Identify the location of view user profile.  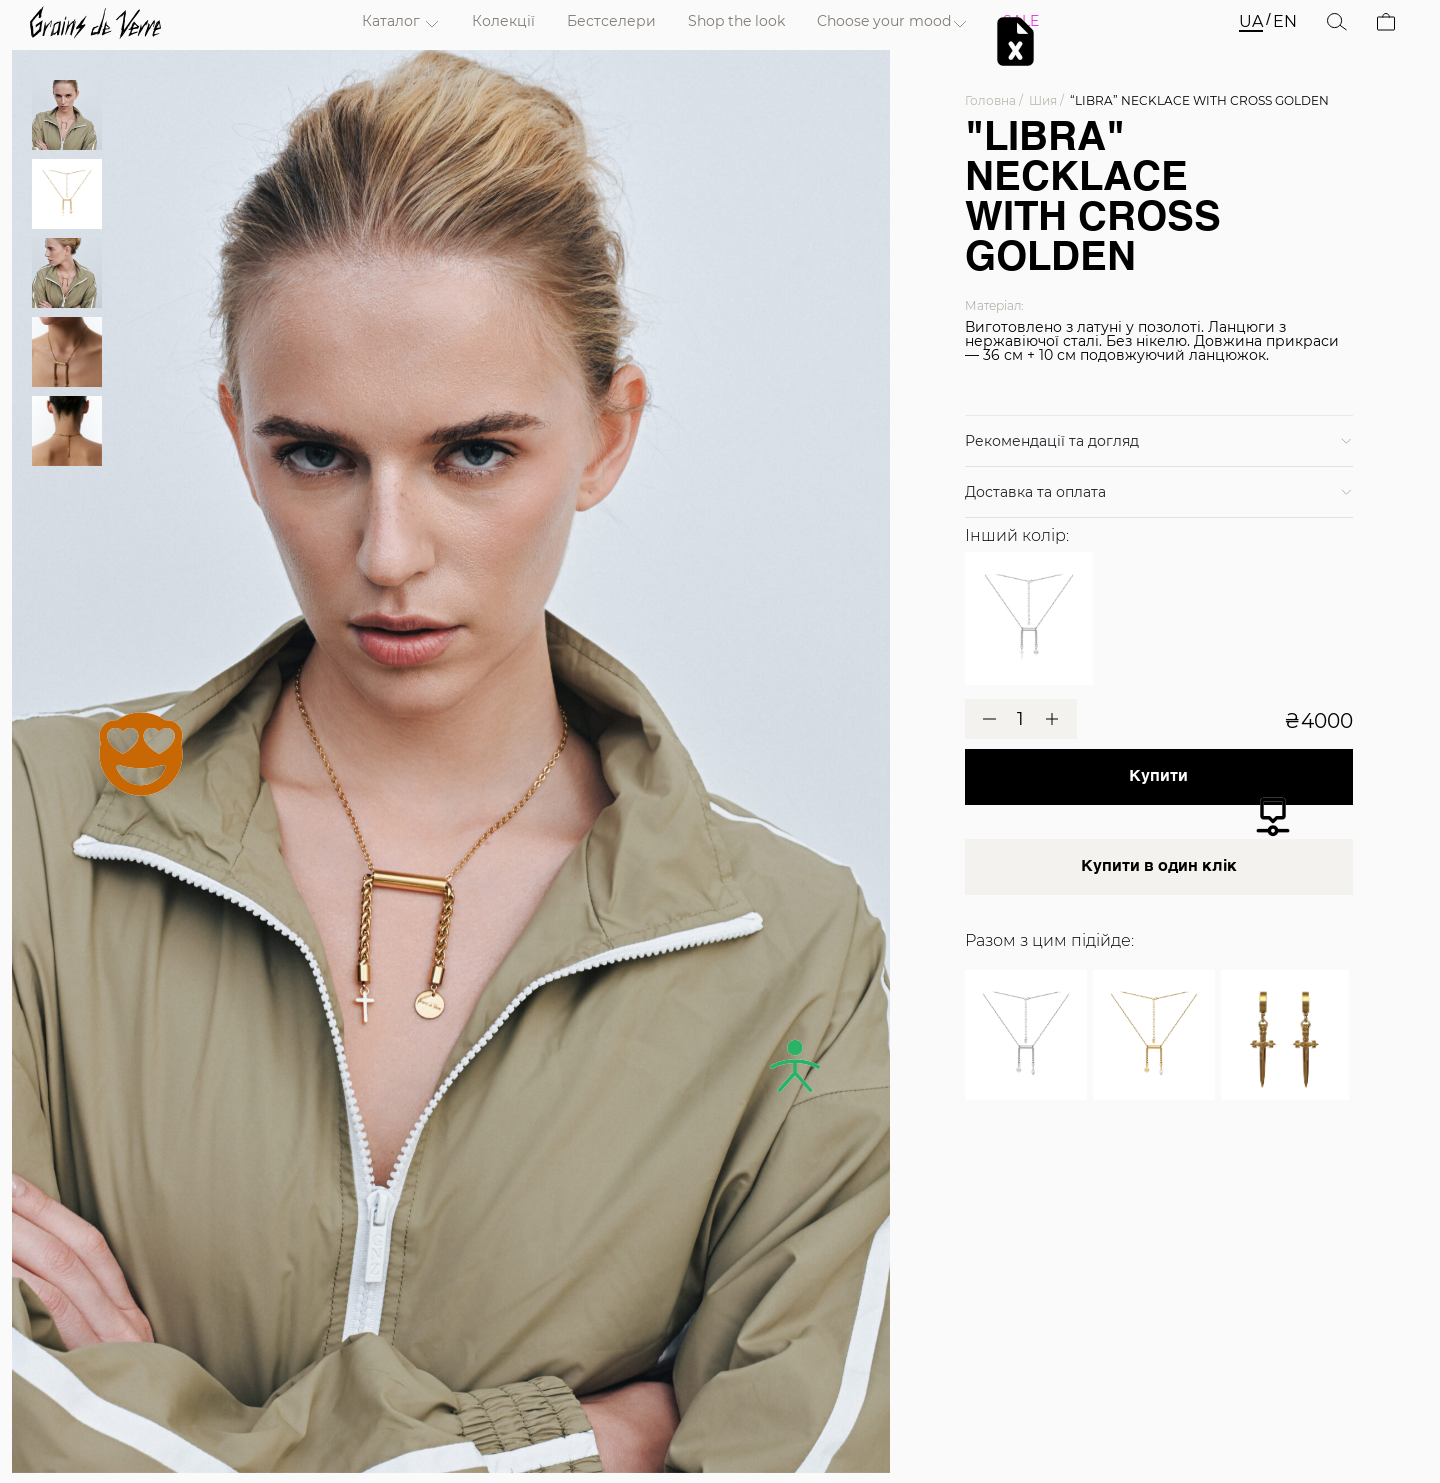
(795, 1067).